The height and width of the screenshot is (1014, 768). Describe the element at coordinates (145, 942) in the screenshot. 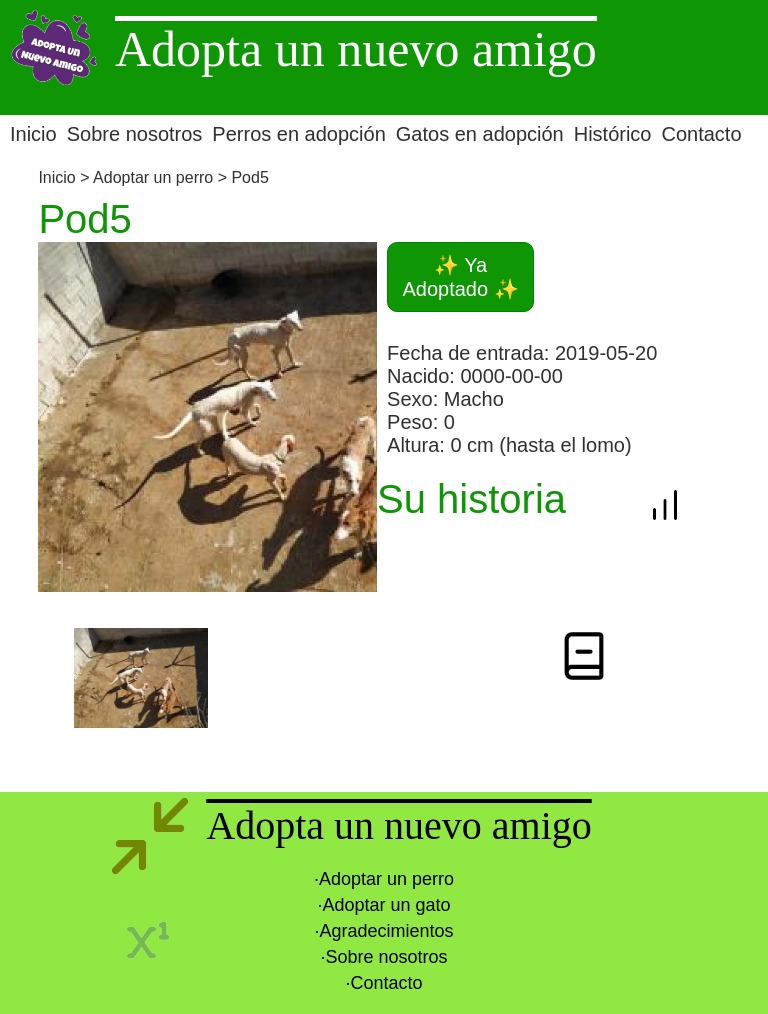

I see `apply superscript formatting to selected text` at that location.